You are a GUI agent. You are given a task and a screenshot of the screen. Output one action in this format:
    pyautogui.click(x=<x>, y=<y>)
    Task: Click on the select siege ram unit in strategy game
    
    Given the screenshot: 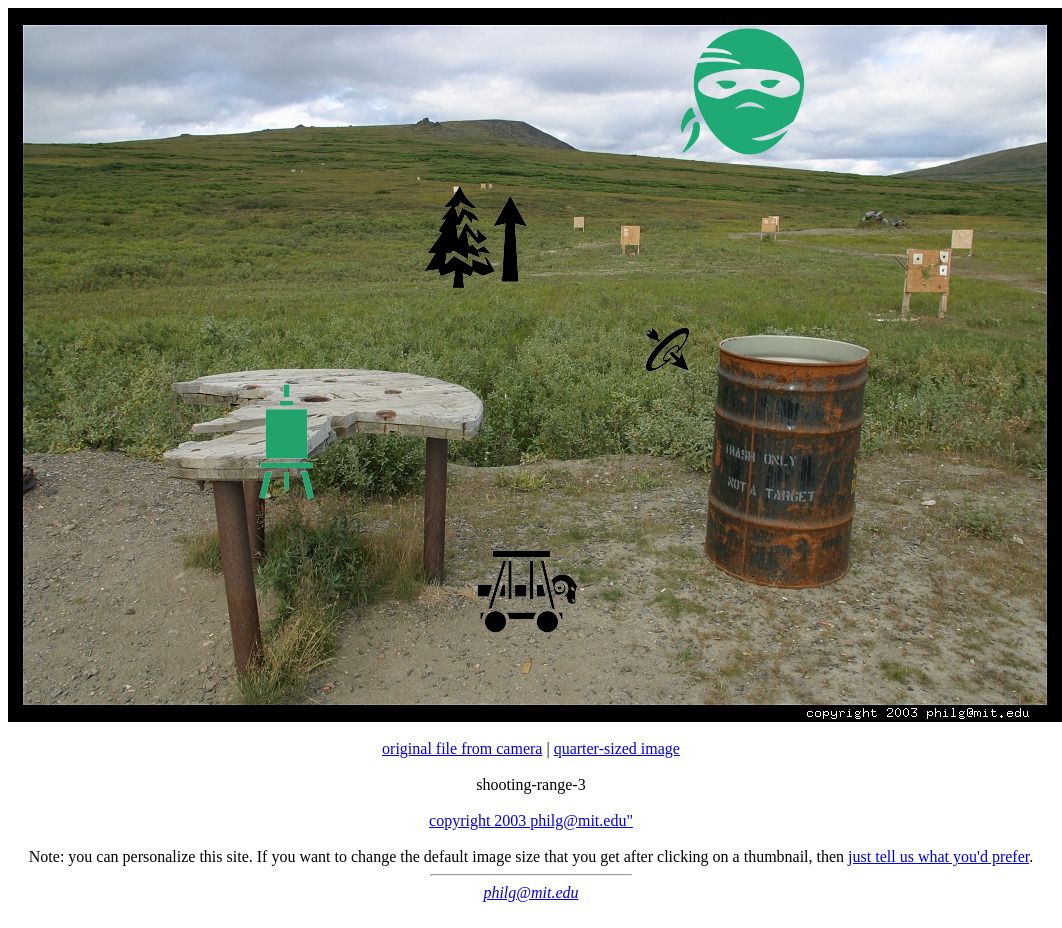 What is the action you would take?
    pyautogui.click(x=527, y=591)
    